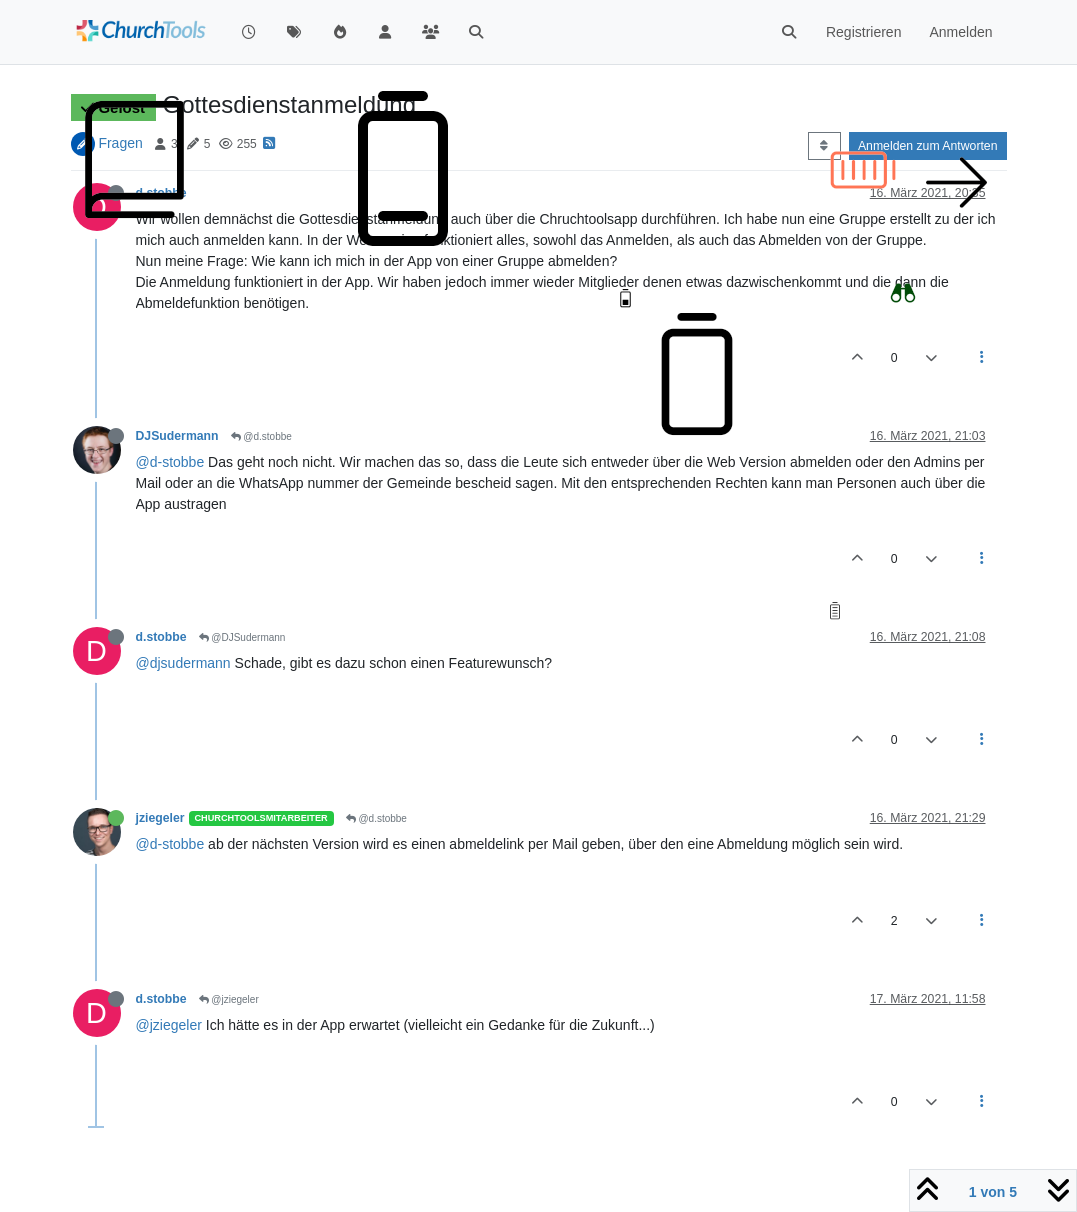 The image size is (1077, 1212). I want to click on navigate to the next item or screen, so click(956, 182).